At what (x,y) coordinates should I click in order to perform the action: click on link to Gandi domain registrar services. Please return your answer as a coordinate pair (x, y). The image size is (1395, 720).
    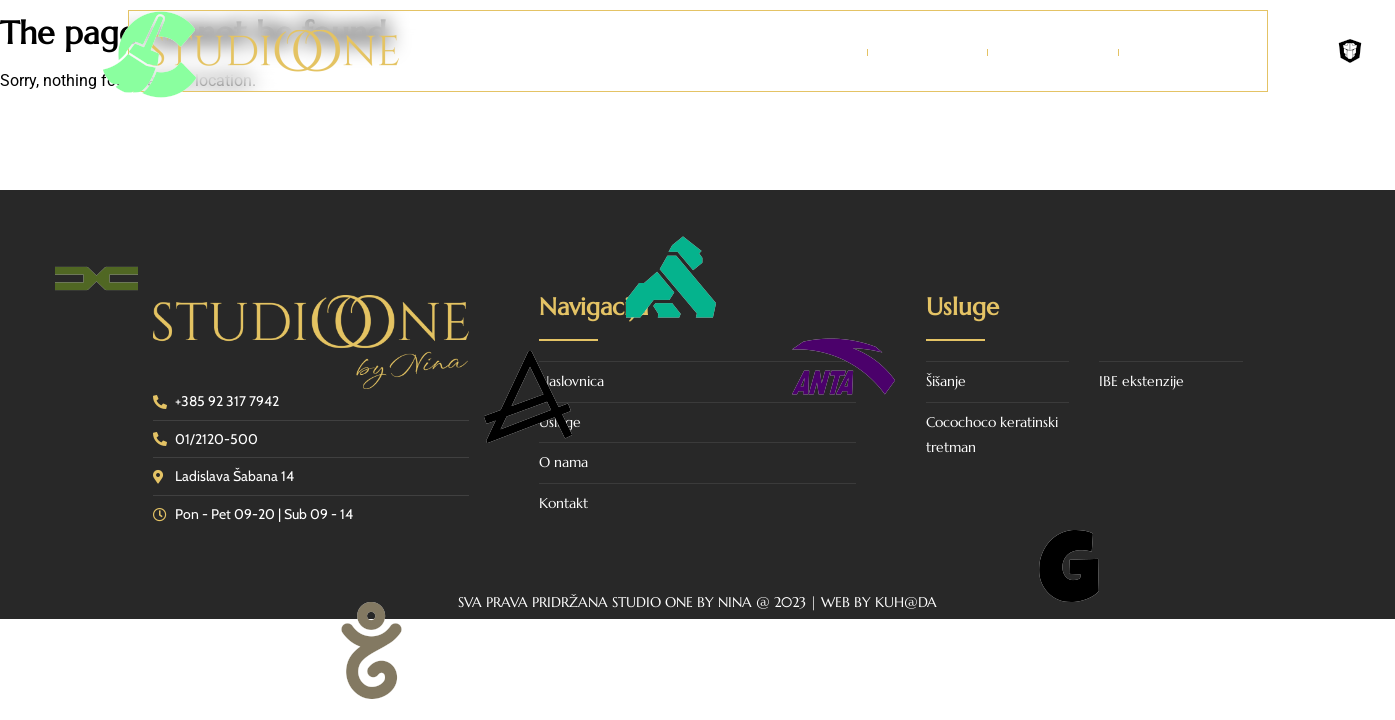
    Looking at the image, I should click on (371, 650).